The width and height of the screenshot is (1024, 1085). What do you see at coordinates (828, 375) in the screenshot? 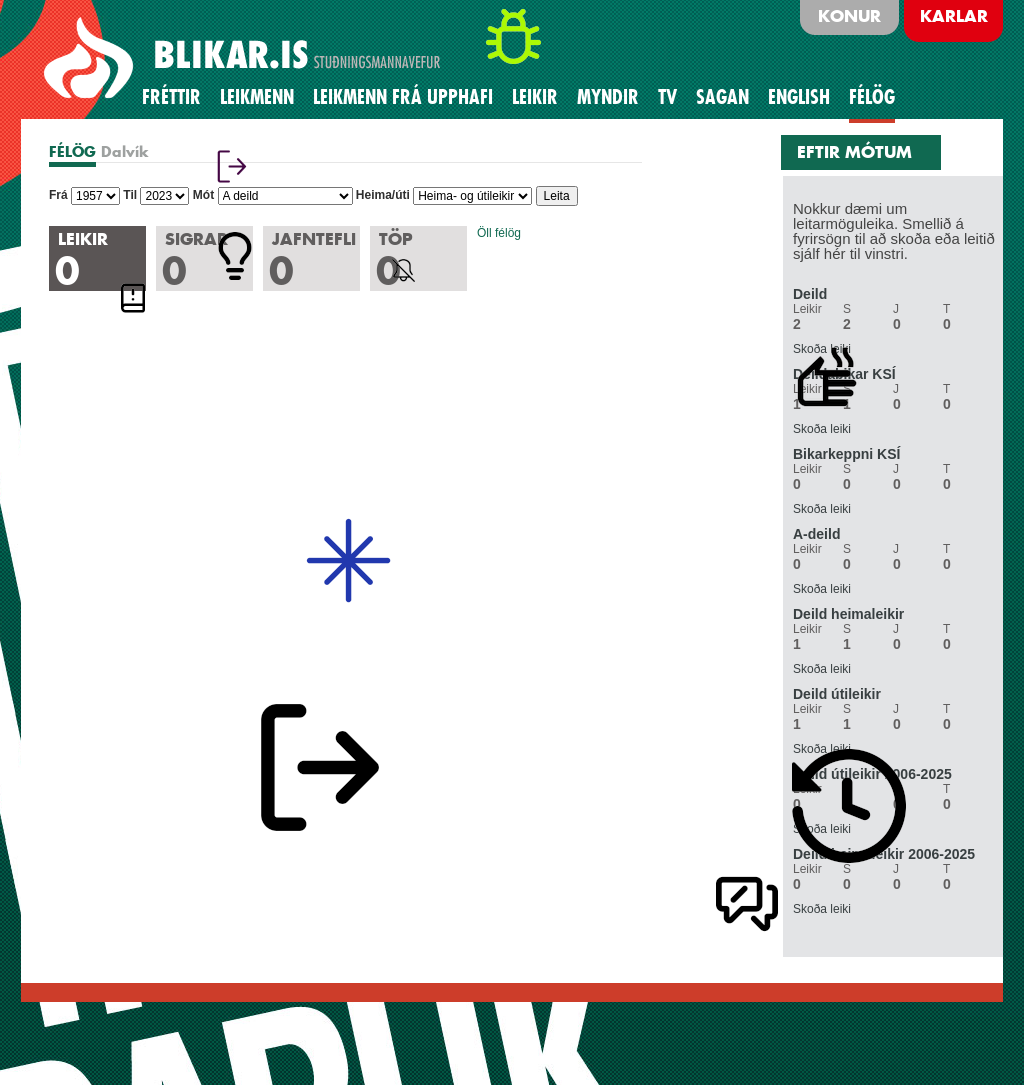
I see `indicates hand dryer available` at bounding box center [828, 375].